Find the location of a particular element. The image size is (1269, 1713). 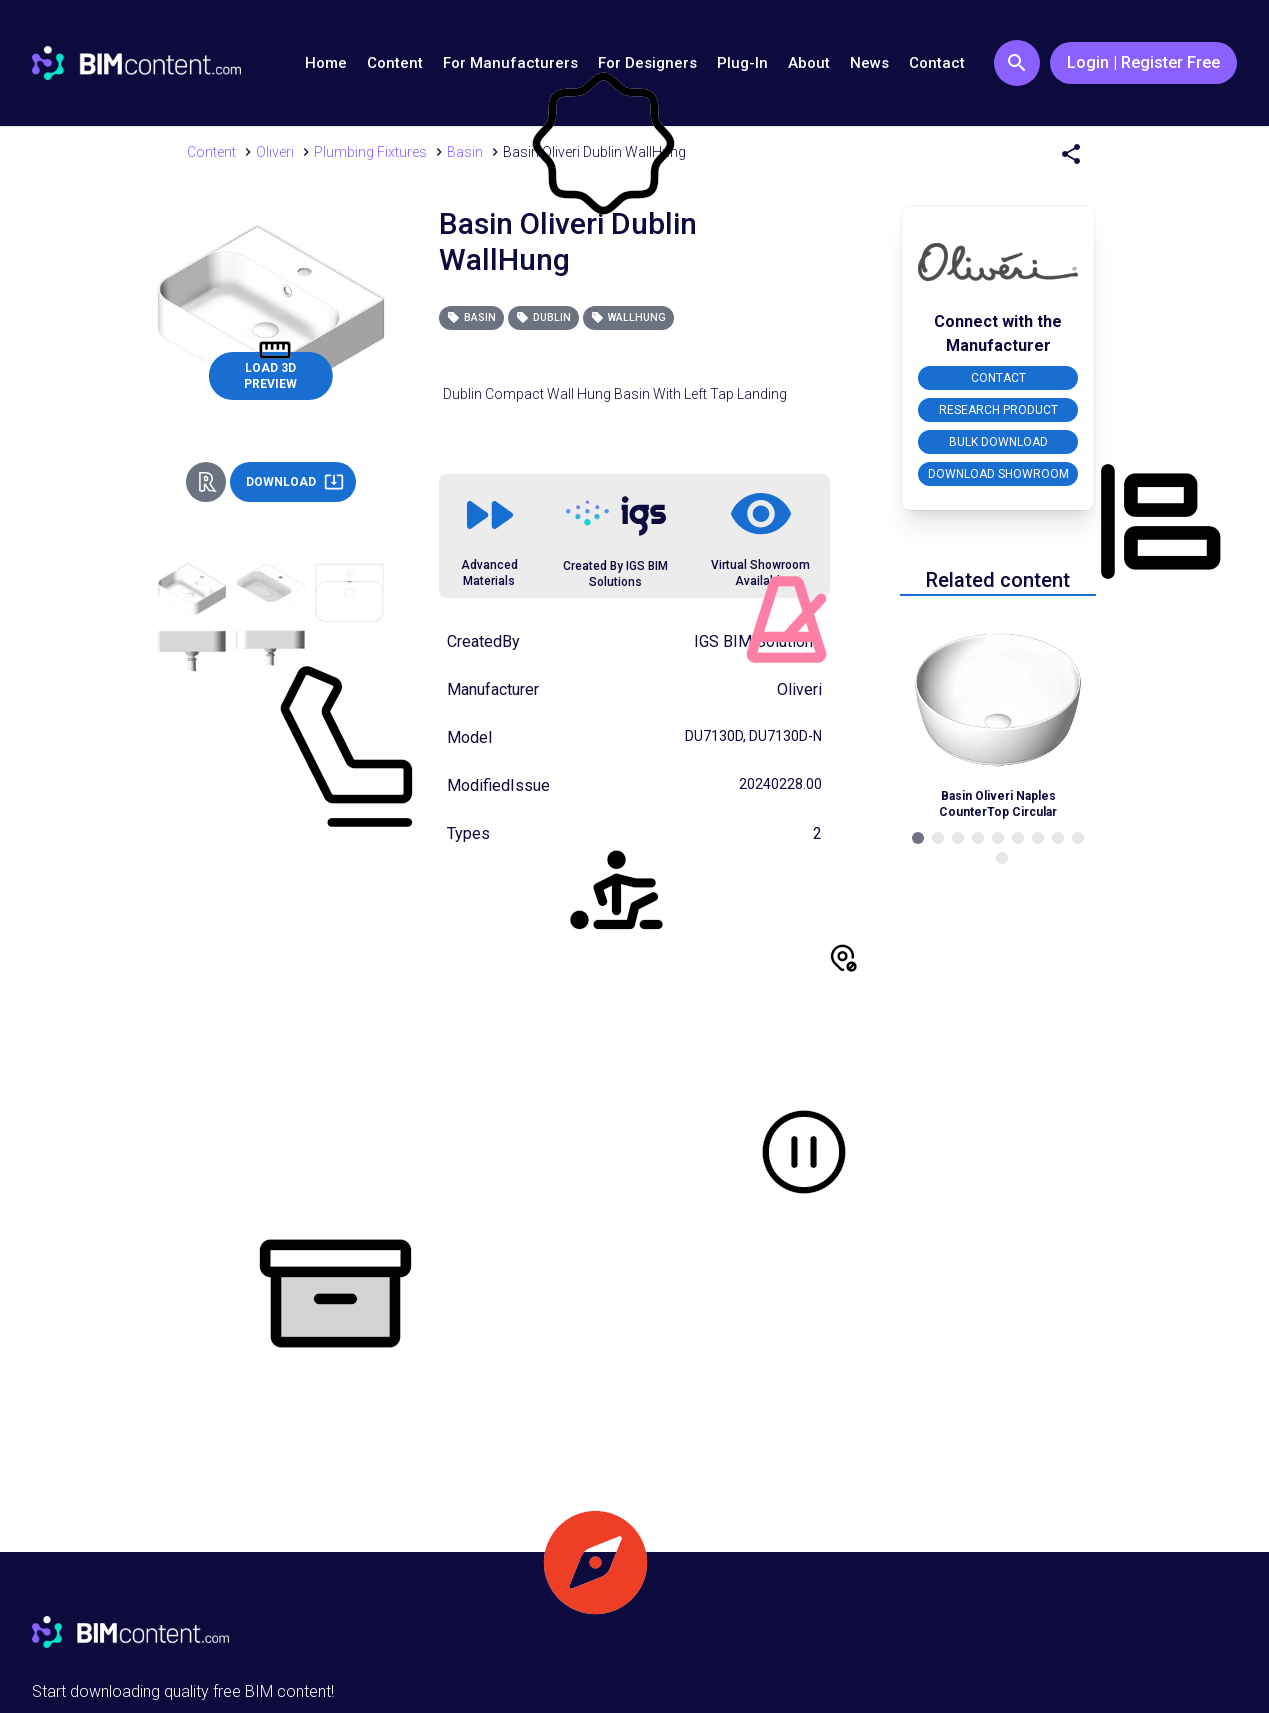

cancel or remove a location pin is located at coordinates (842, 957).